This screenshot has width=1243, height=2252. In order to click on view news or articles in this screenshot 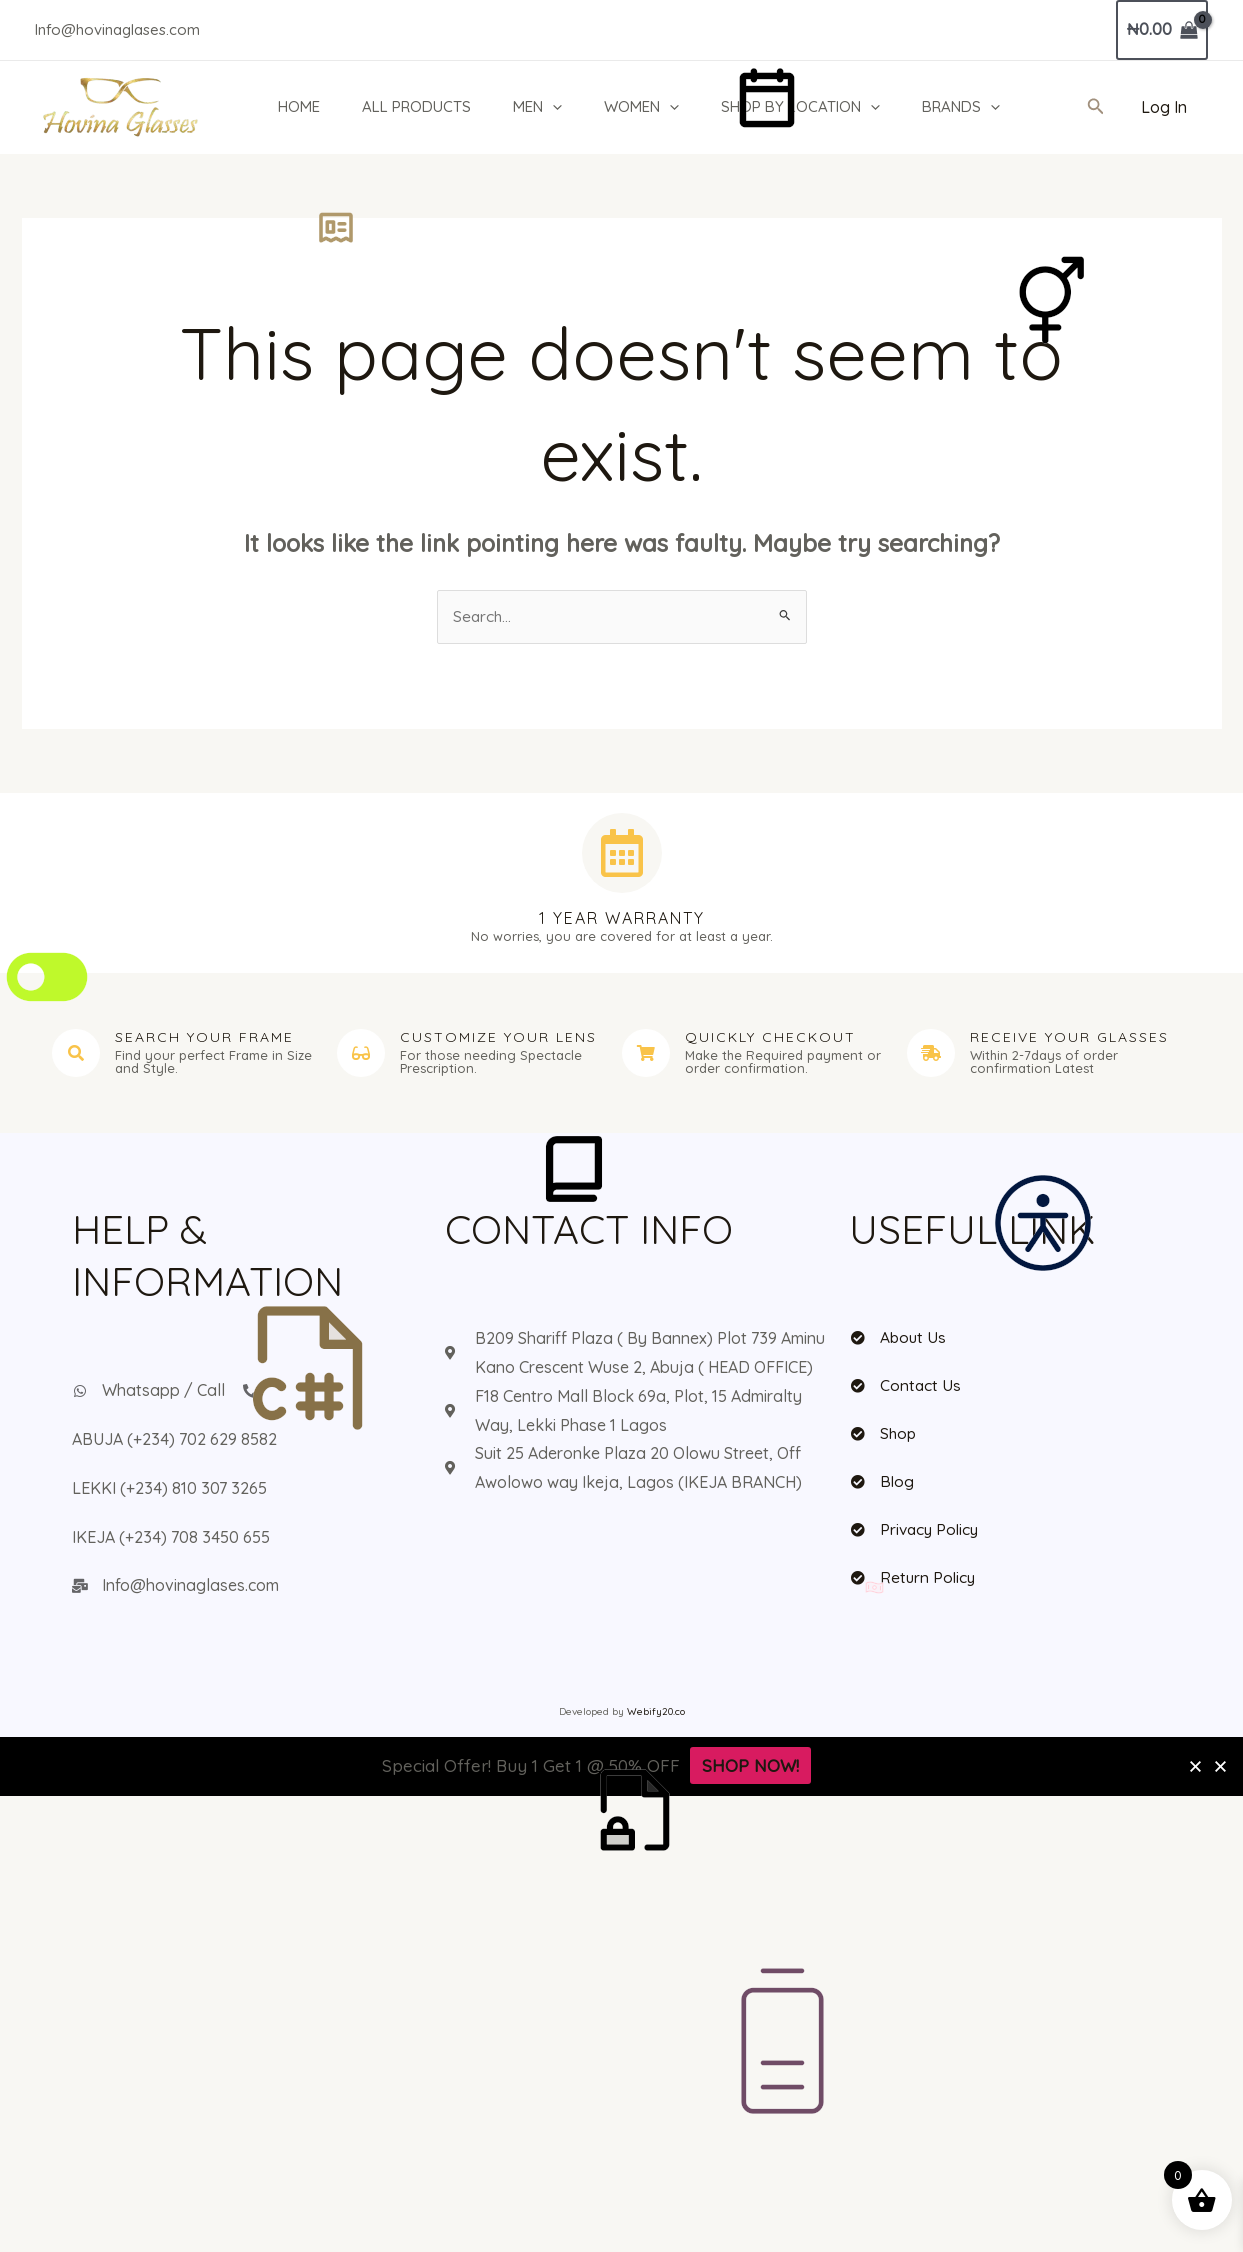, I will do `click(336, 227)`.